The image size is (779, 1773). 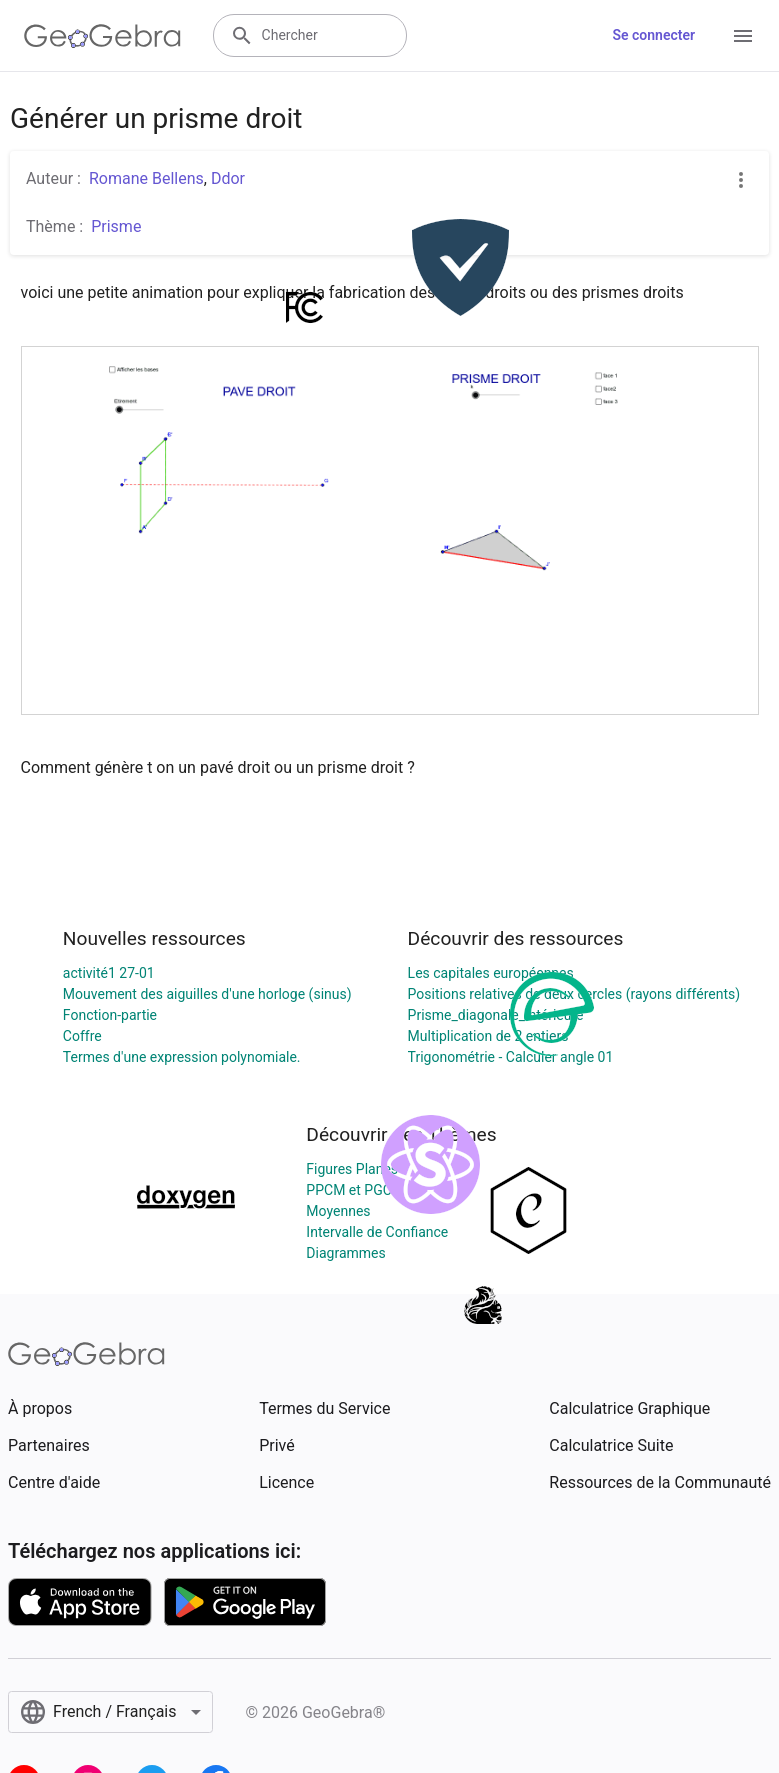 I want to click on link to Doxygen documentation generator, so click(x=186, y=1197).